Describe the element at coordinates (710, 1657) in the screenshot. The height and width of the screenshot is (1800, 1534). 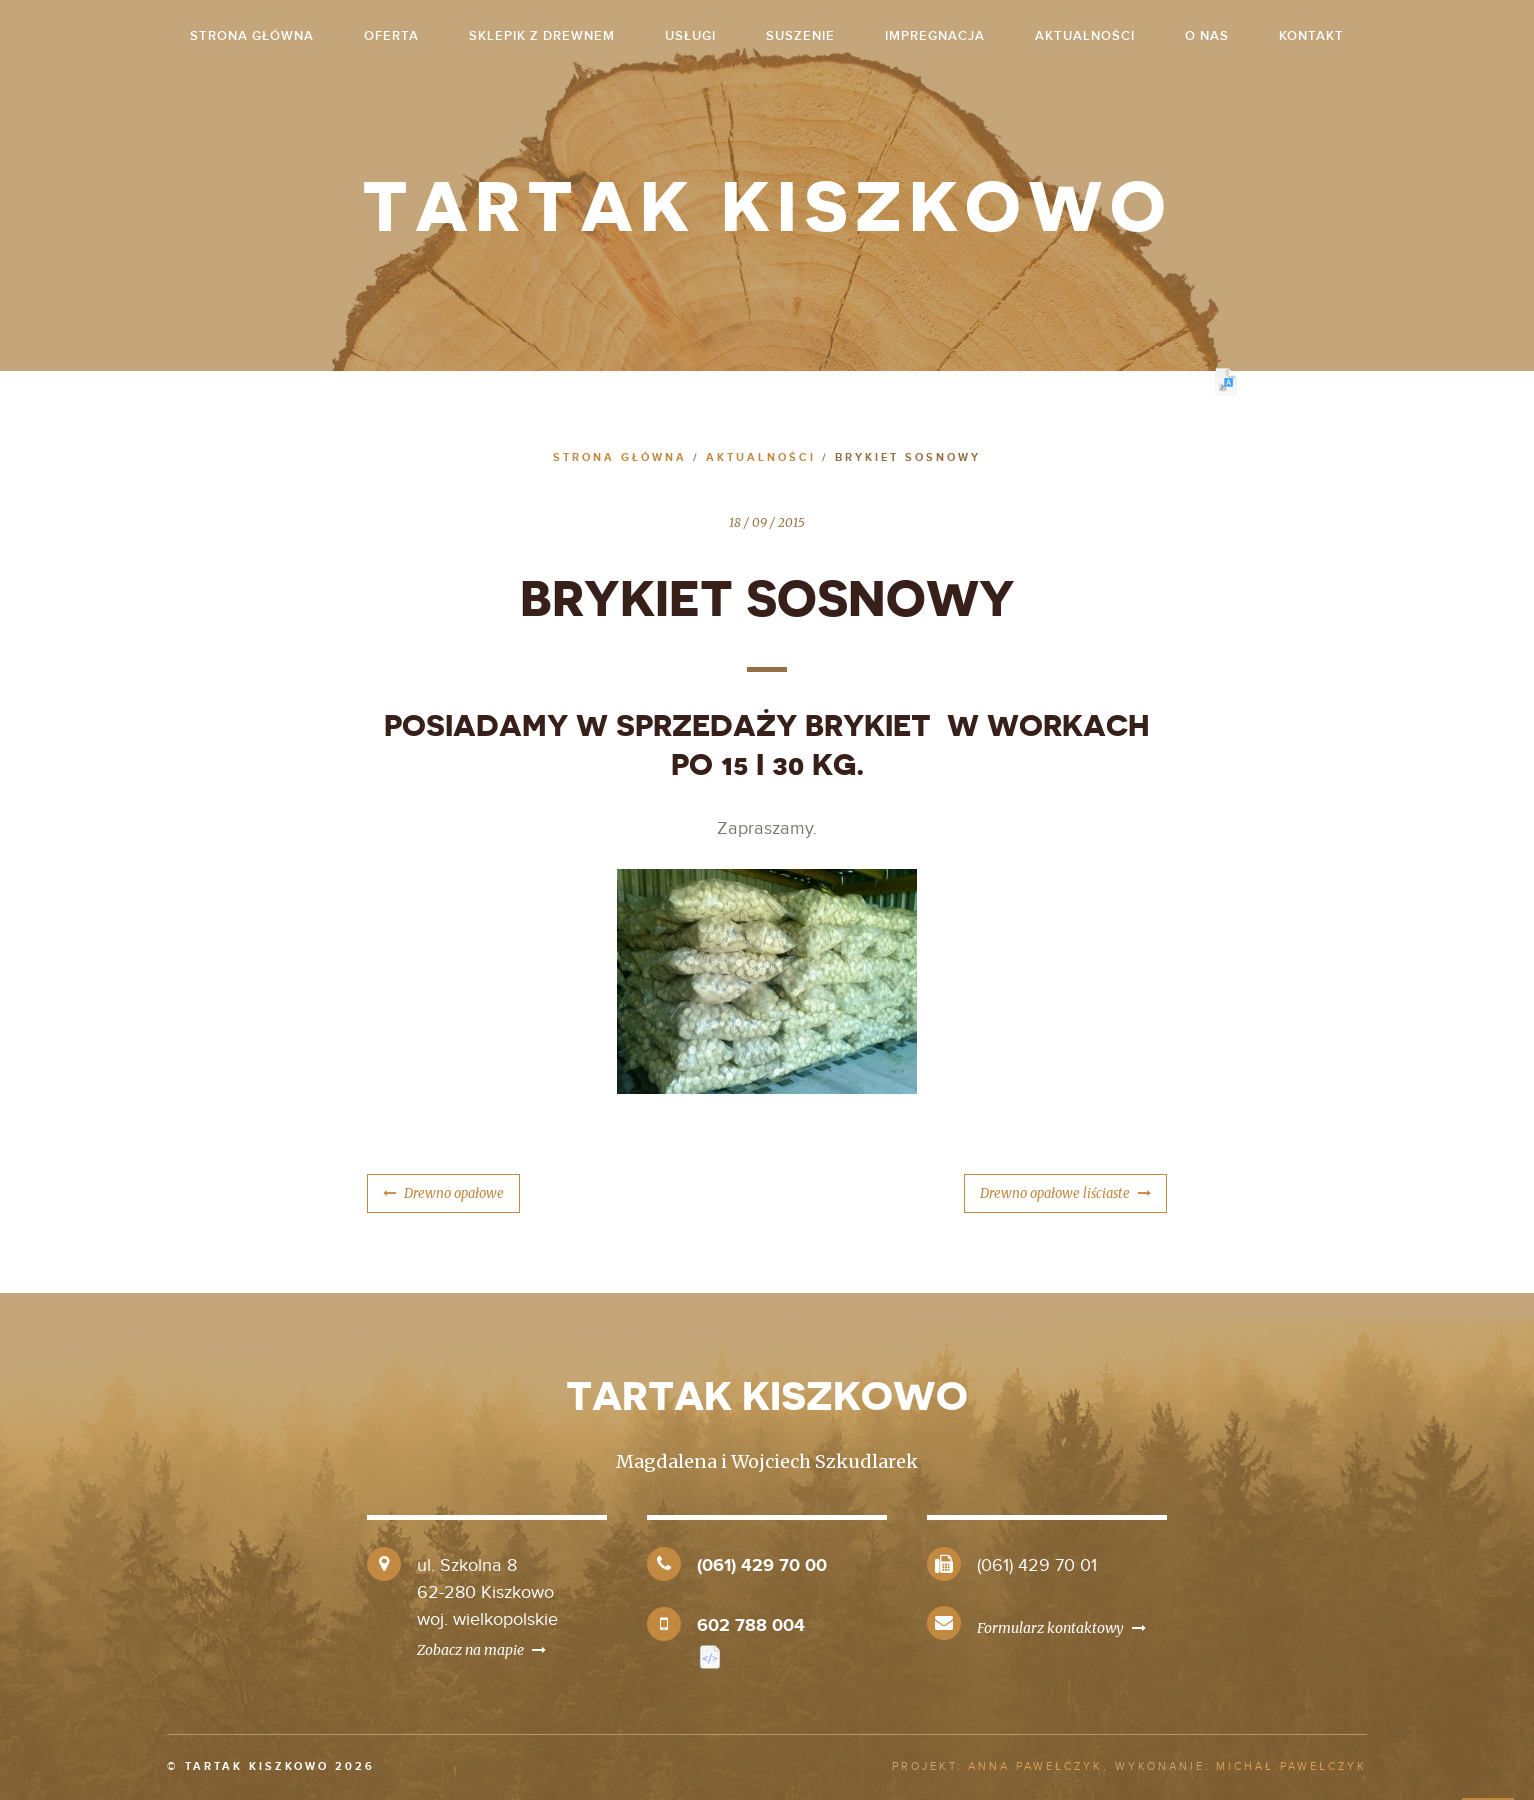
I see `an HTML or web document file` at that location.